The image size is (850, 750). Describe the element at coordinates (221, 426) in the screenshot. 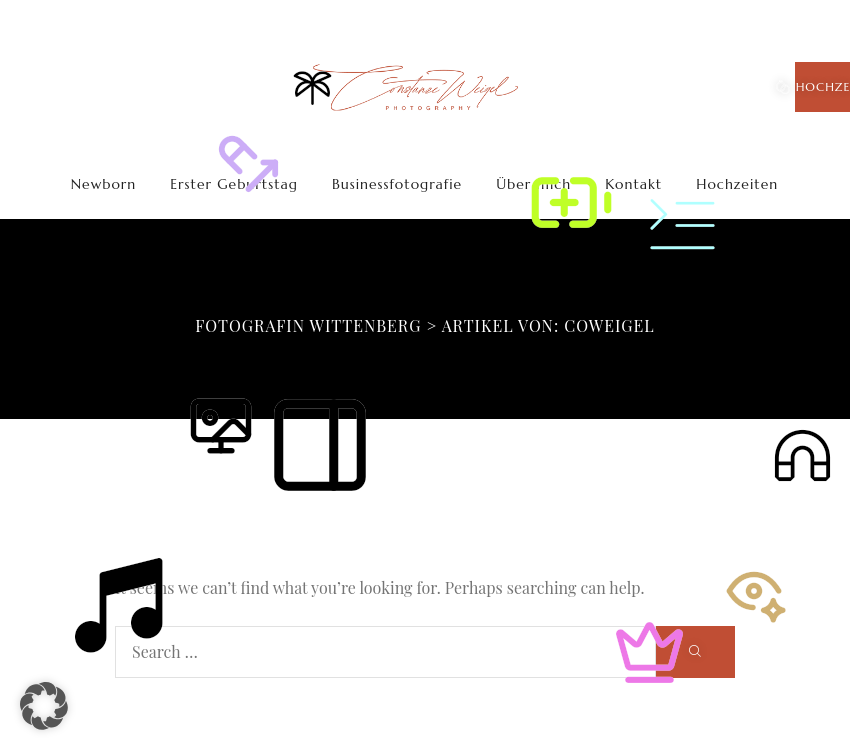

I see `change desktop wallpaper` at that location.